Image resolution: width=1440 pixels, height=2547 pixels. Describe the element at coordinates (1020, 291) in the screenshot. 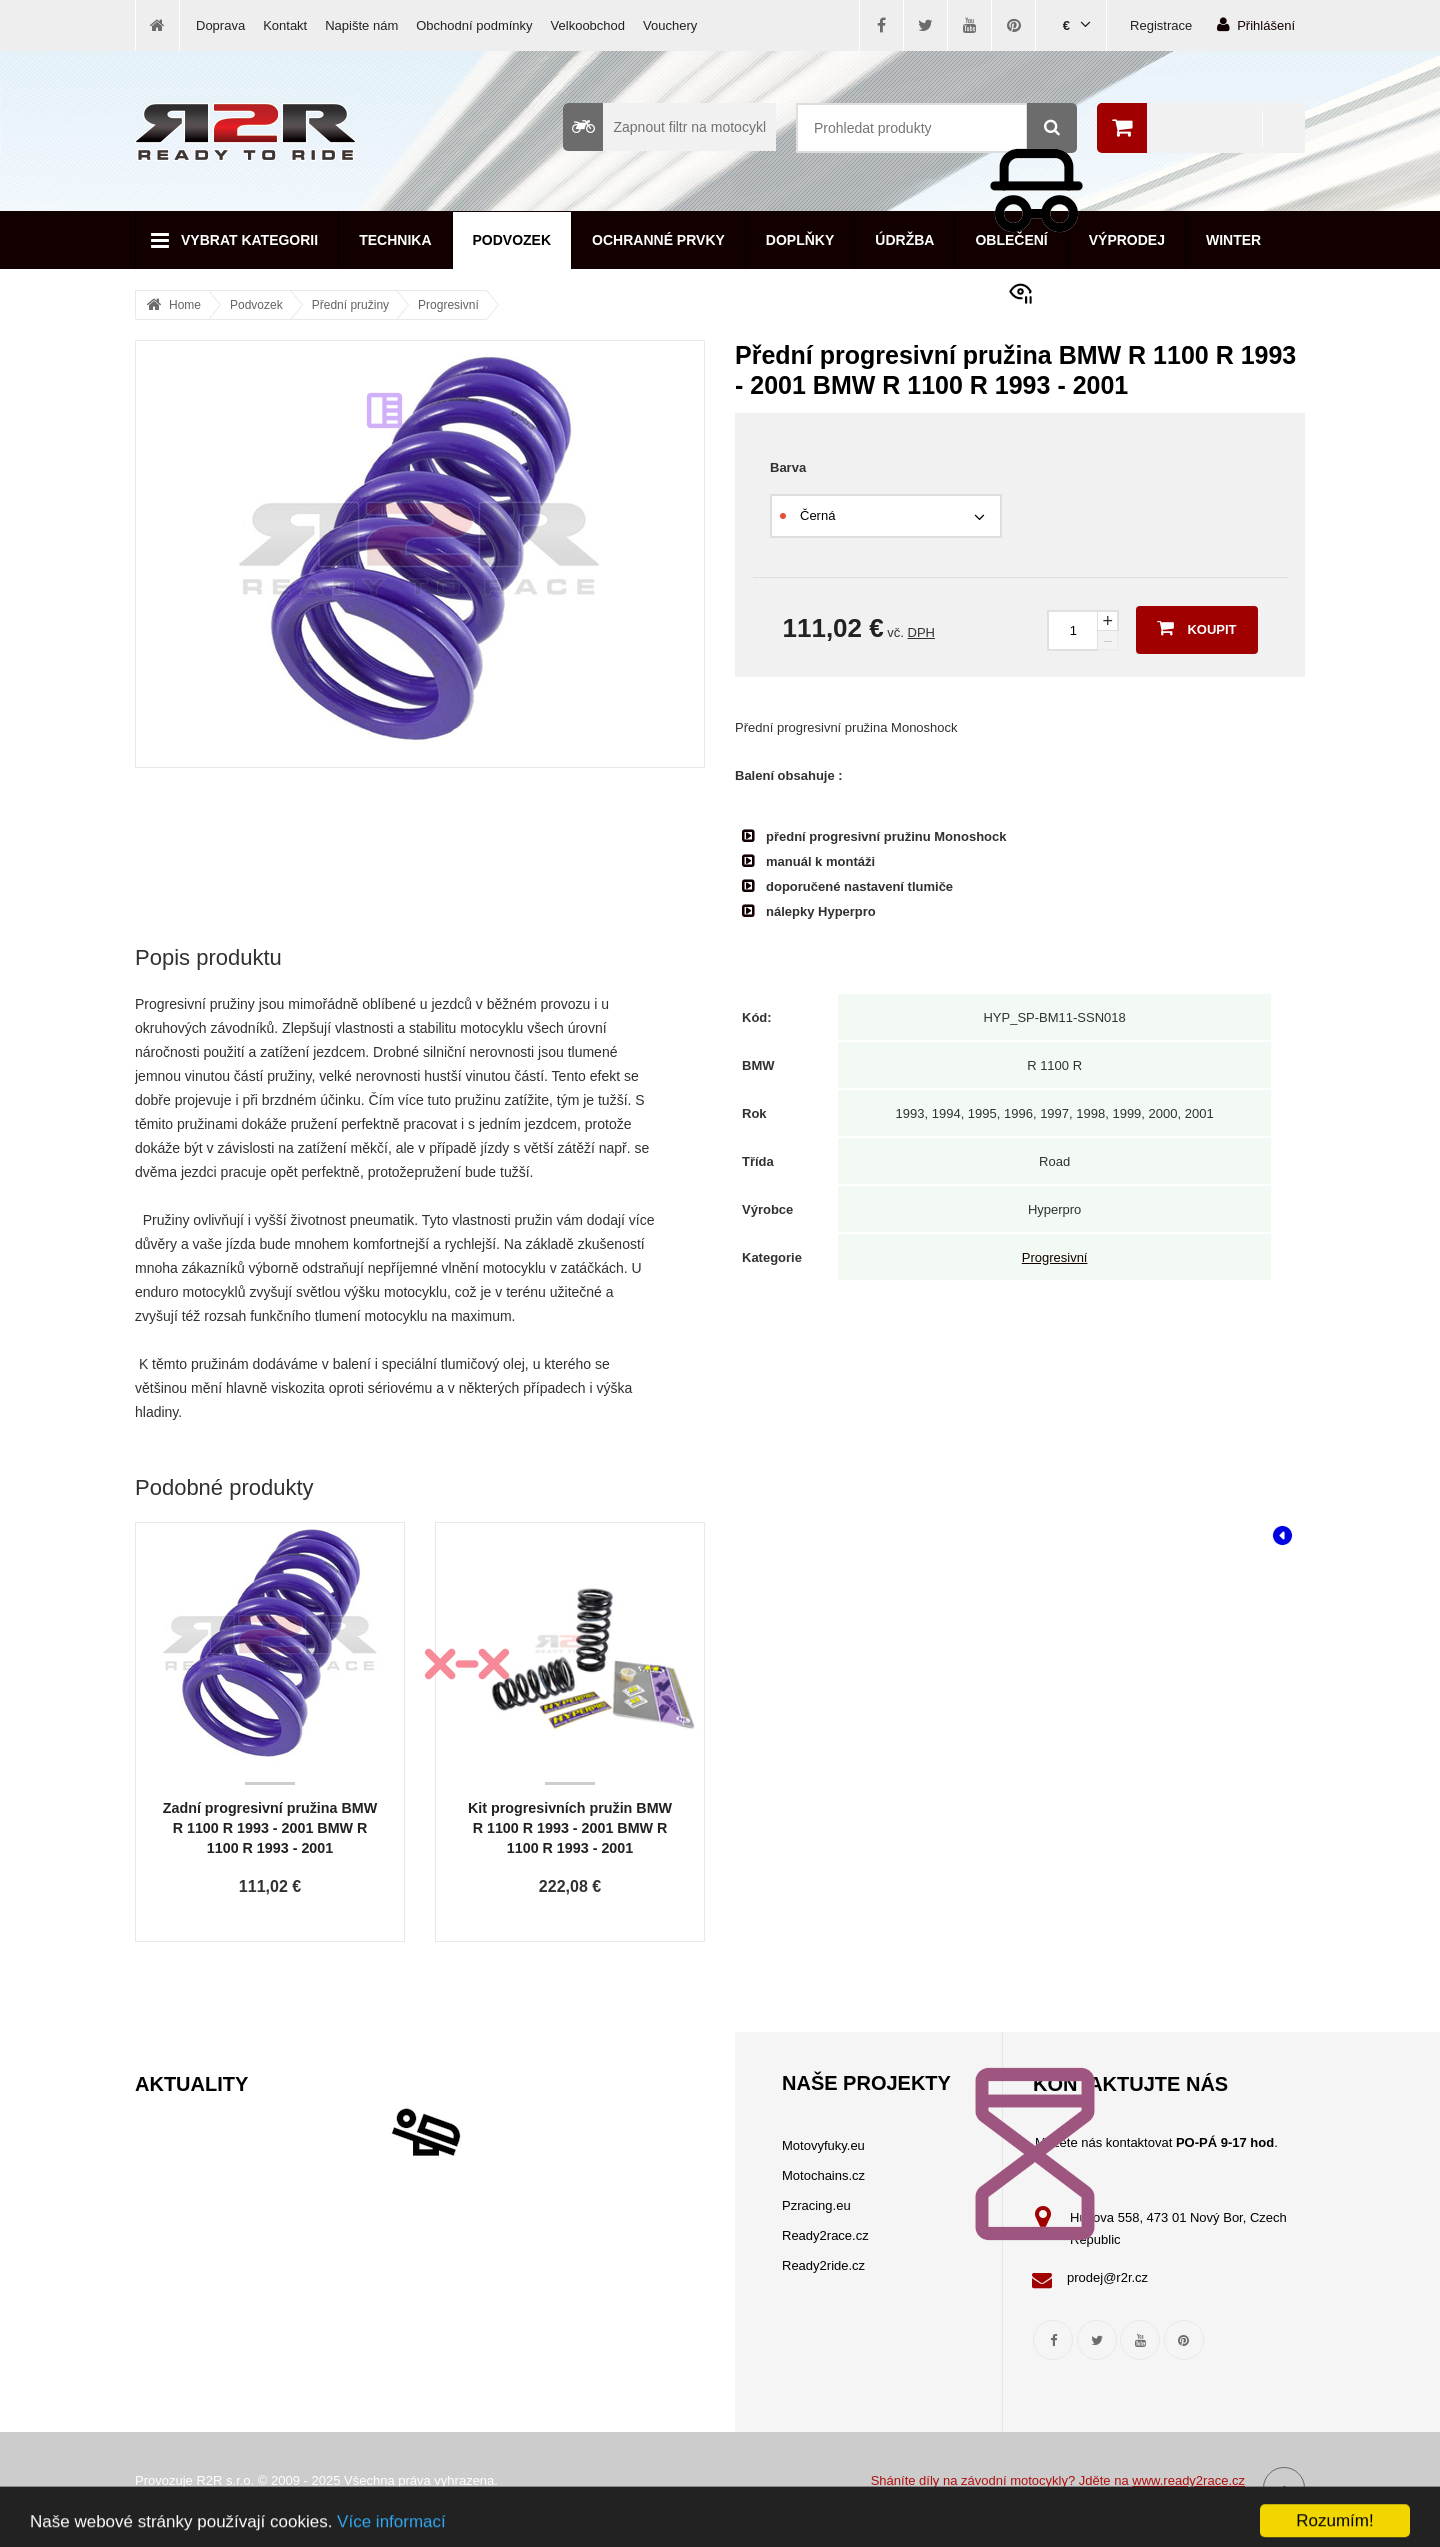

I see `pause visibility or viewing mode` at that location.